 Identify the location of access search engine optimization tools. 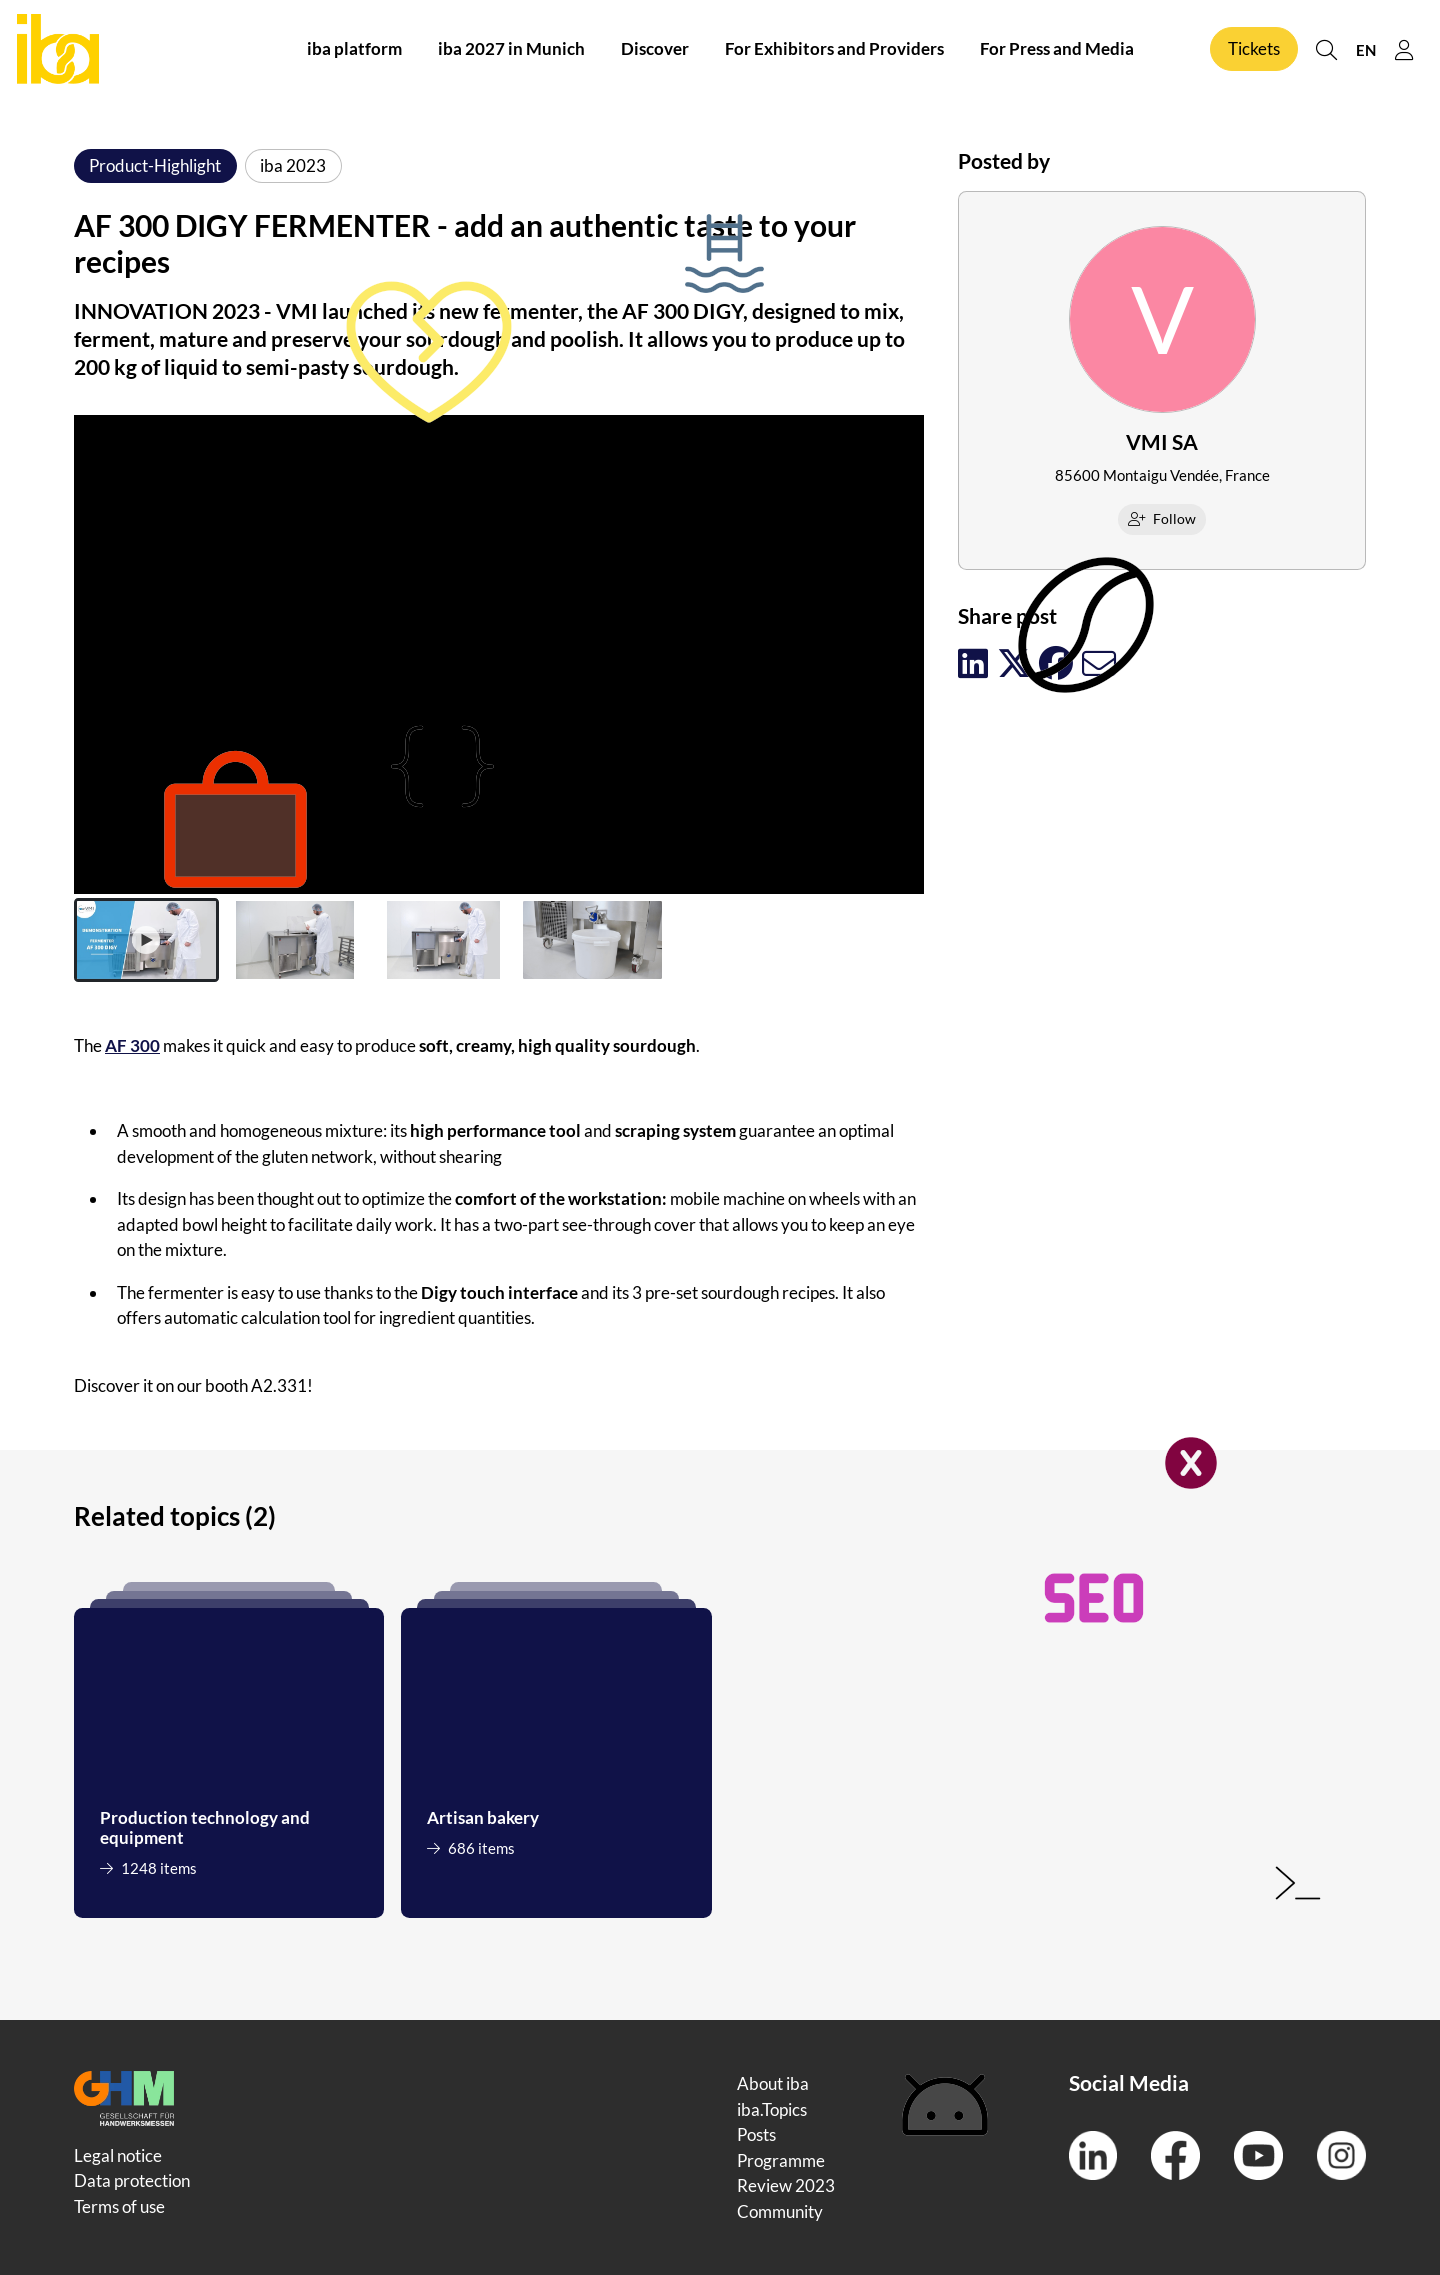
(1094, 1598).